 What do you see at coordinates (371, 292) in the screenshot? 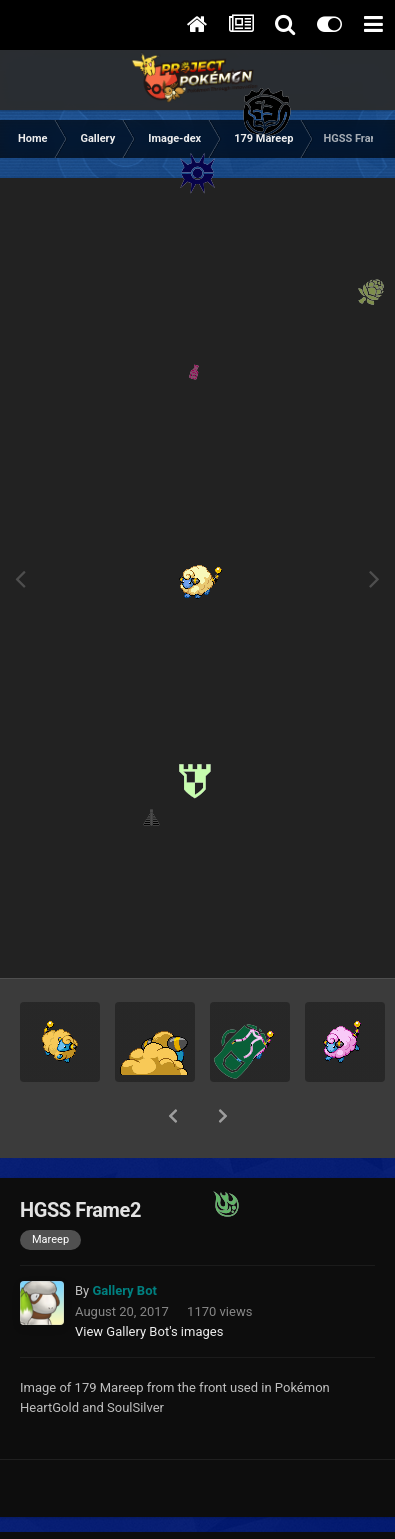
I see `select artichoke as an ingredient` at bounding box center [371, 292].